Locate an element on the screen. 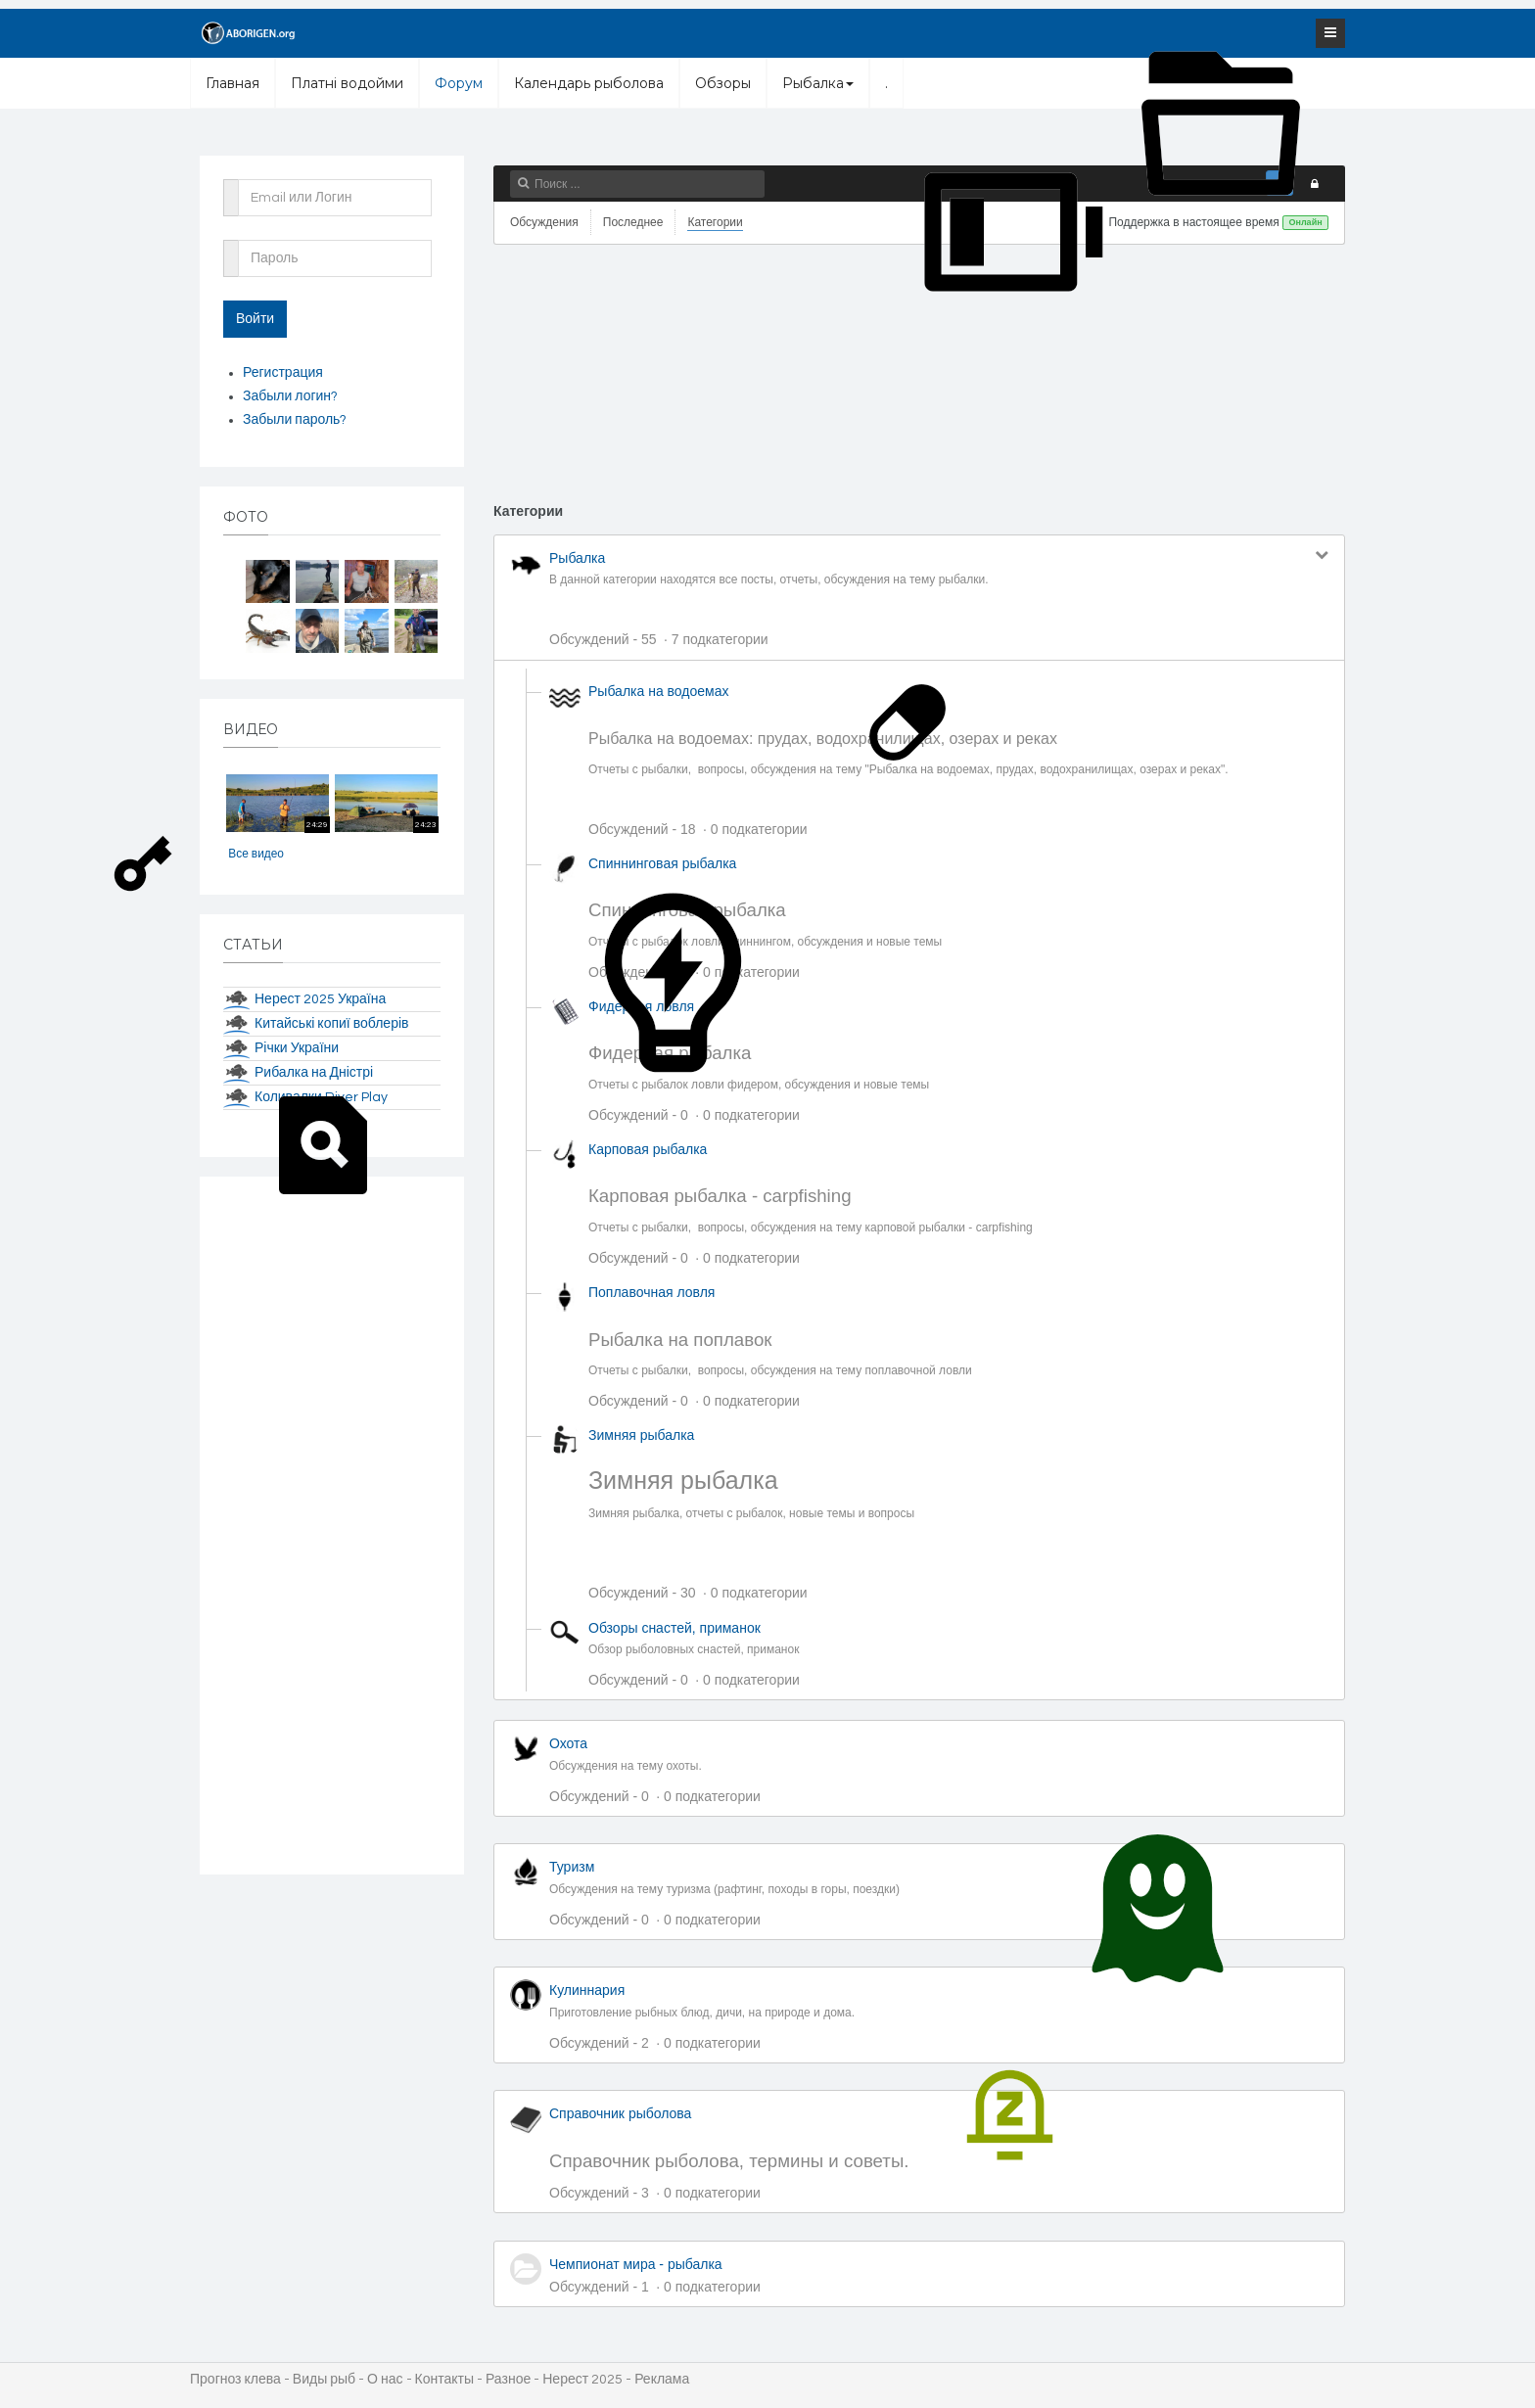 The image size is (1535, 2408). snooze notifications temporarily is located at coordinates (1009, 2112).